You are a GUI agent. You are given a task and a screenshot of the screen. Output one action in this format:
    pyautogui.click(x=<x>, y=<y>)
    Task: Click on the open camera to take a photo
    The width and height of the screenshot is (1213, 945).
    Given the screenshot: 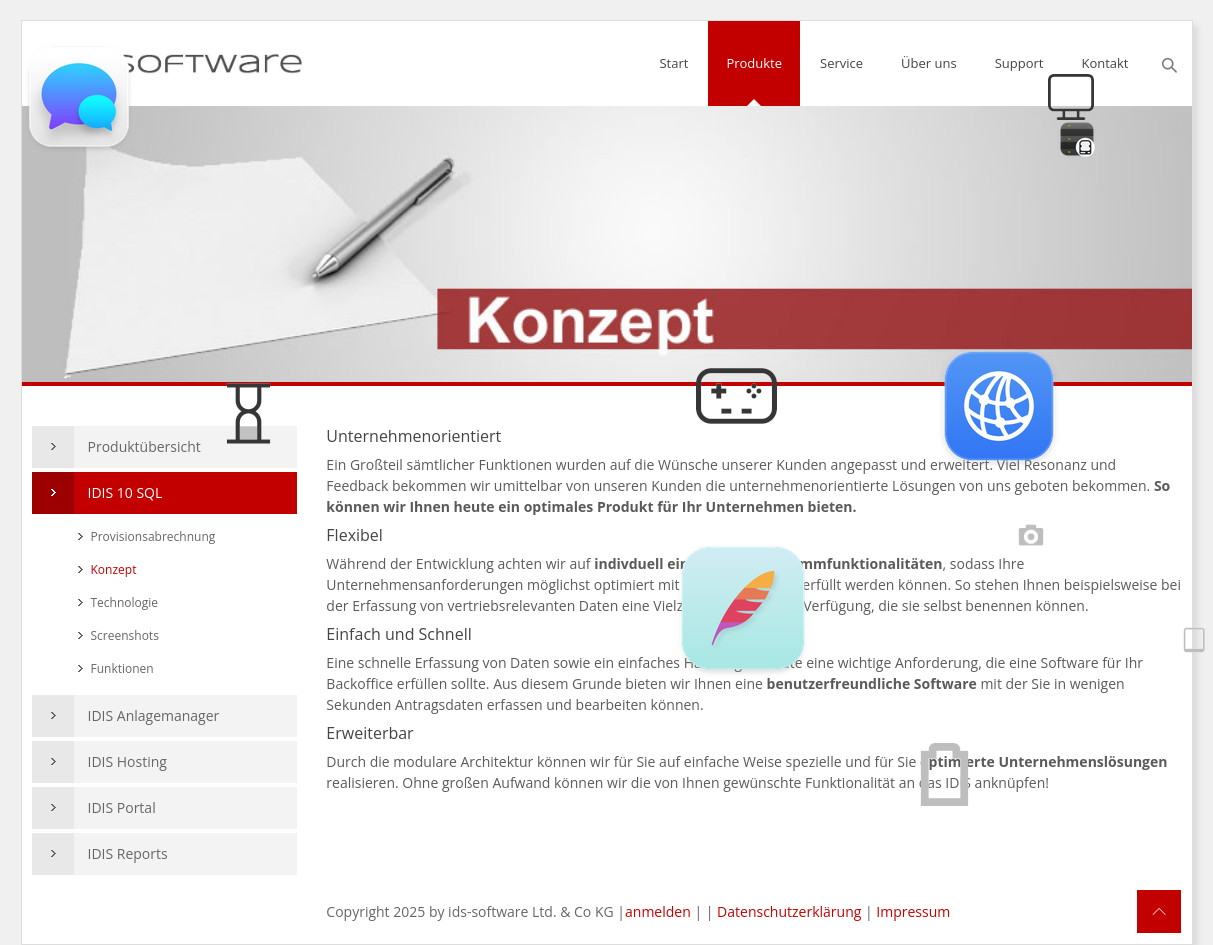 What is the action you would take?
    pyautogui.click(x=1031, y=535)
    